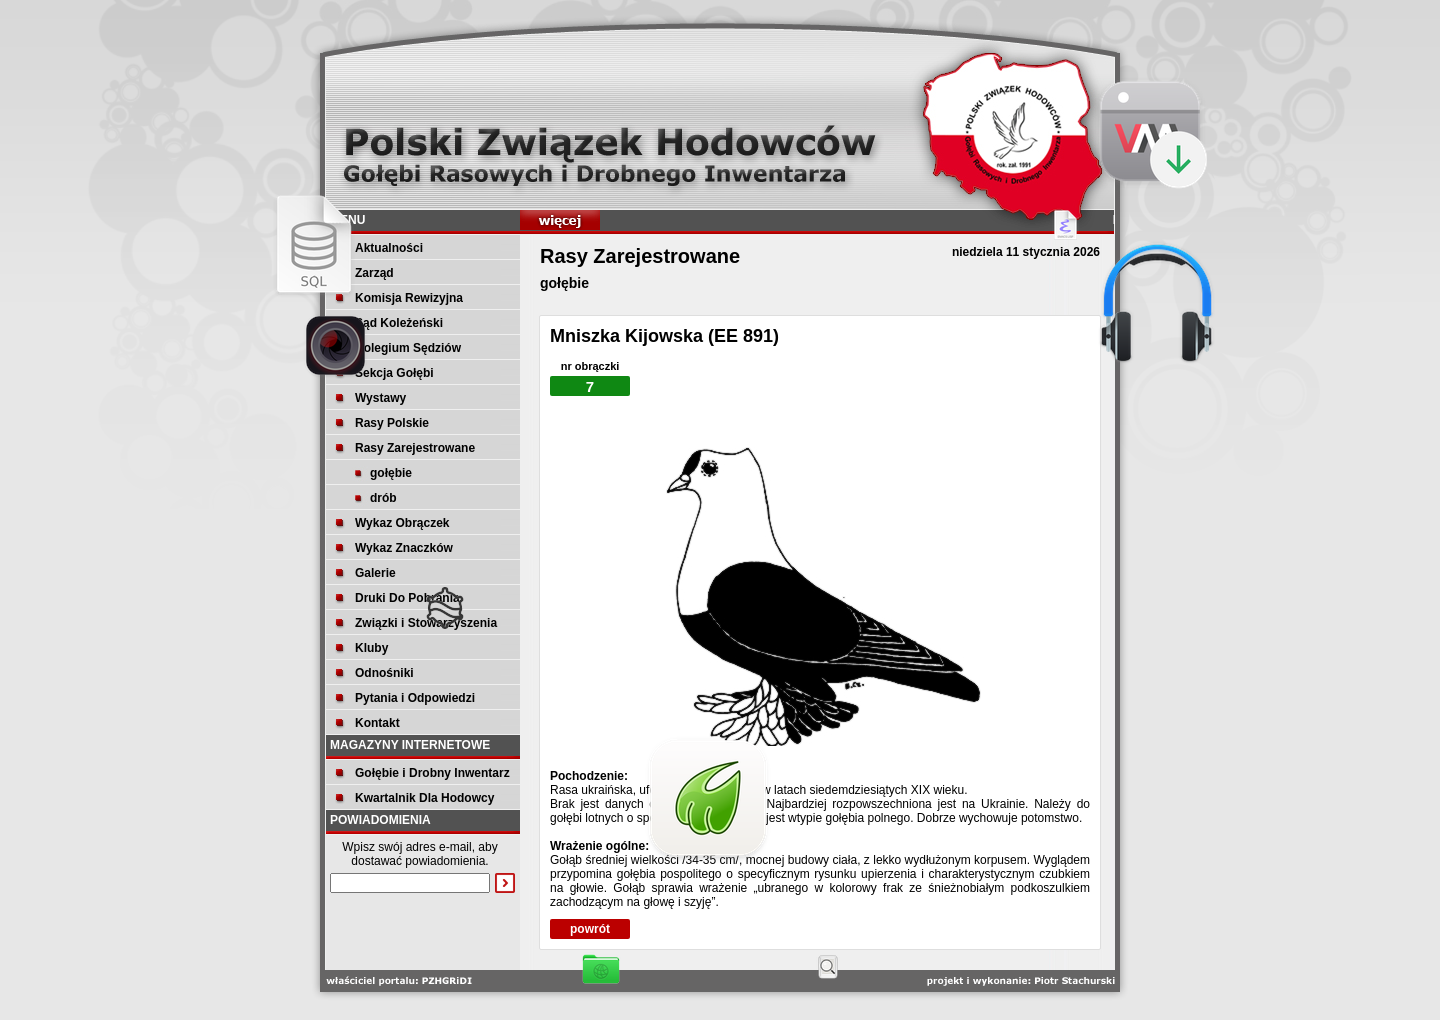  Describe the element at coordinates (601, 969) in the screenshot. I see `folder containing html web files` at that location.